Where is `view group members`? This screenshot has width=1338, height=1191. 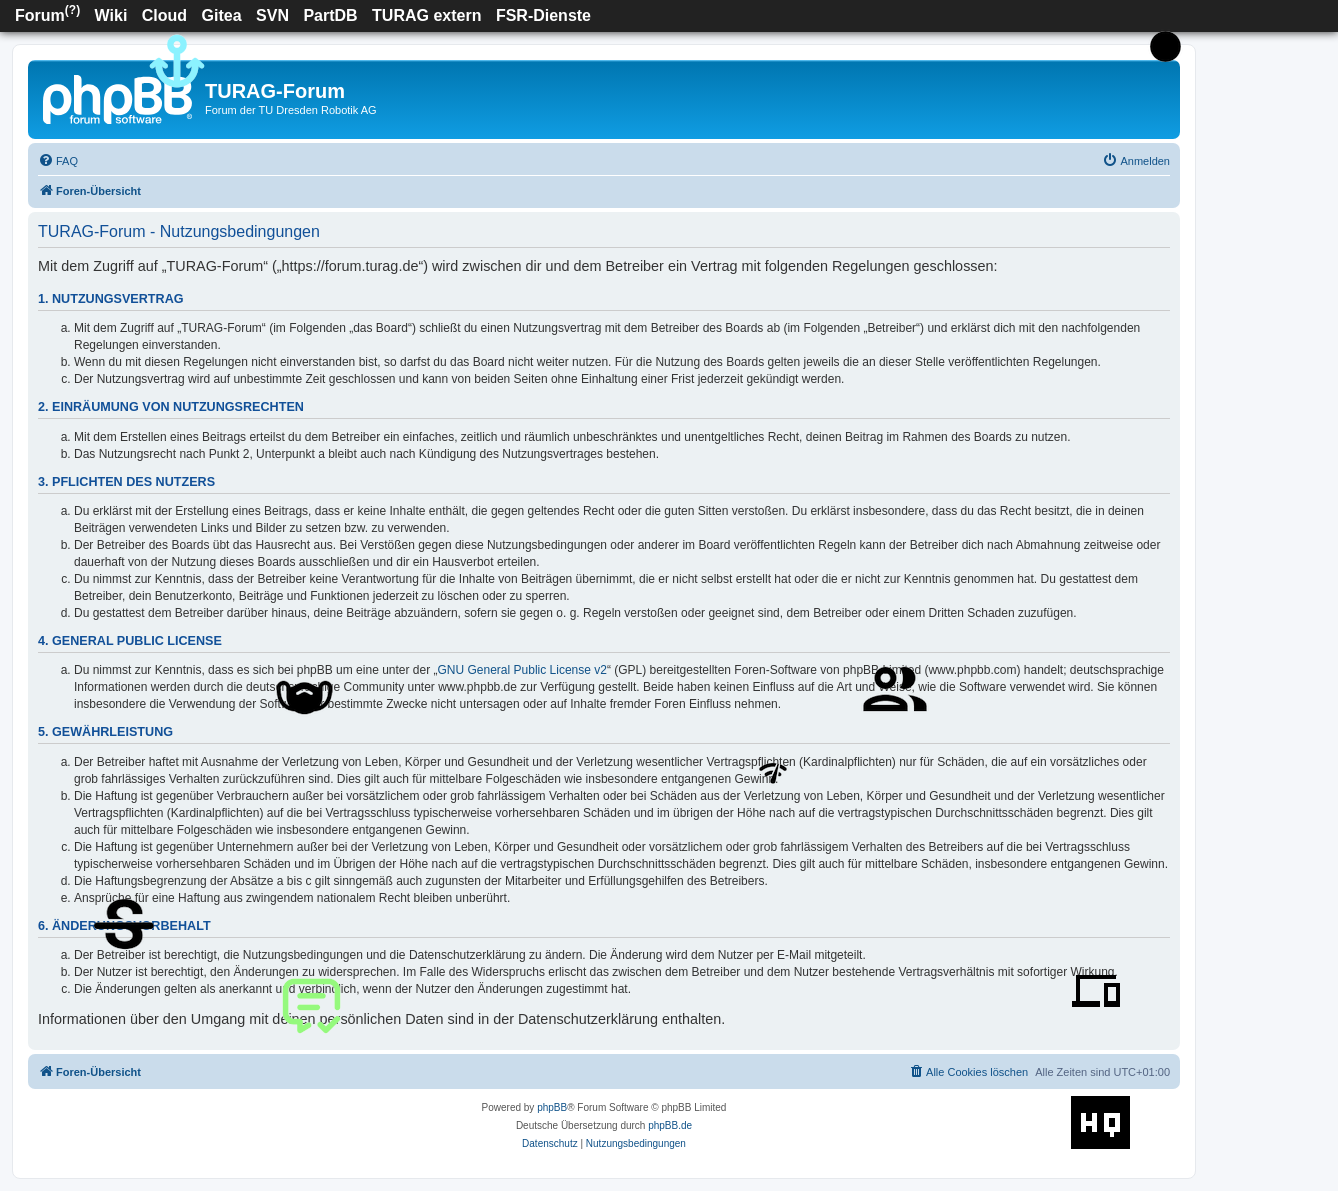
view group members is located at coordinates (895, 689).